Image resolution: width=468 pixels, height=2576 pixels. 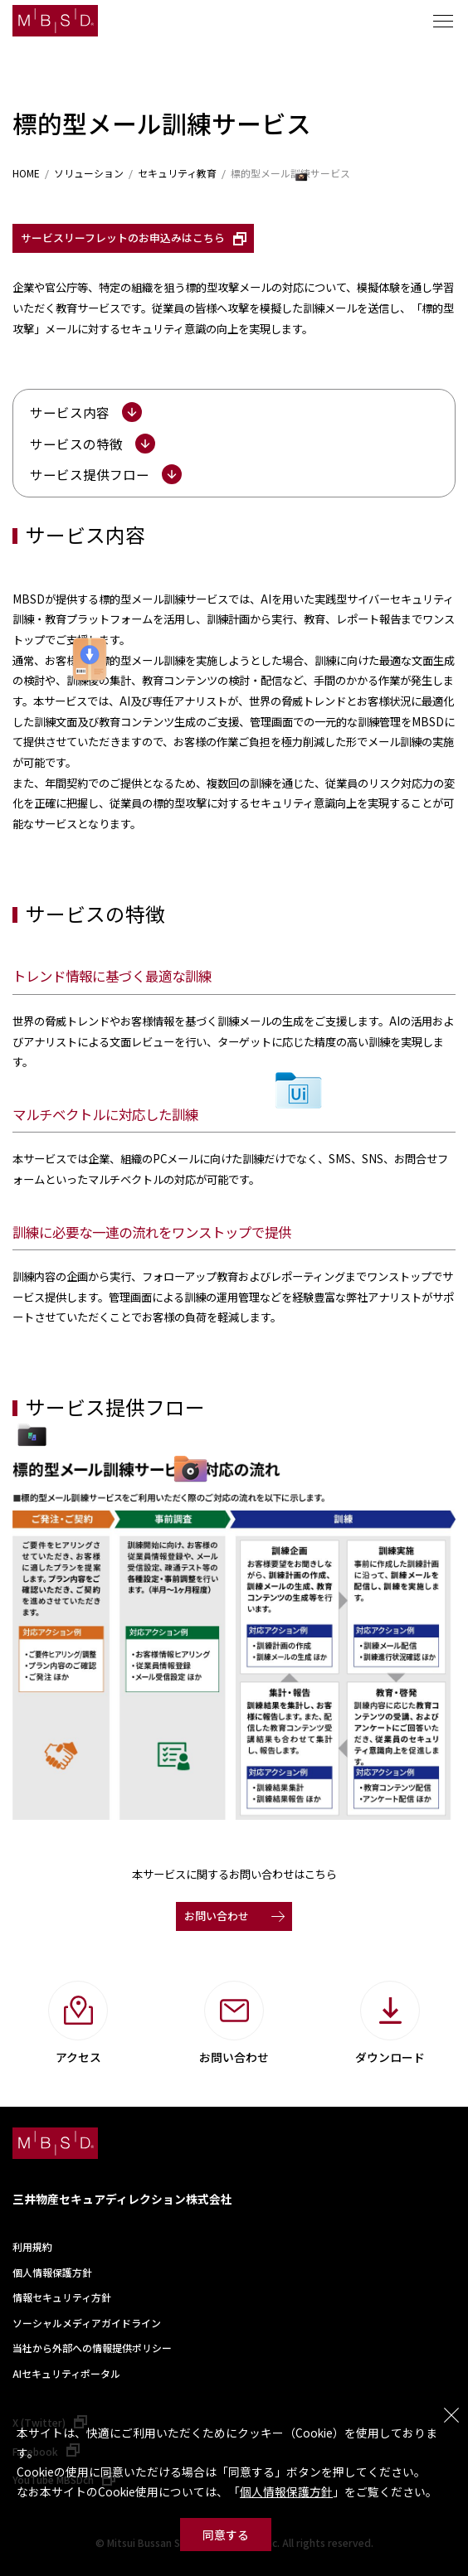 I want to click on folder containing UiPath automation projects, so click(x=298, y=1091).